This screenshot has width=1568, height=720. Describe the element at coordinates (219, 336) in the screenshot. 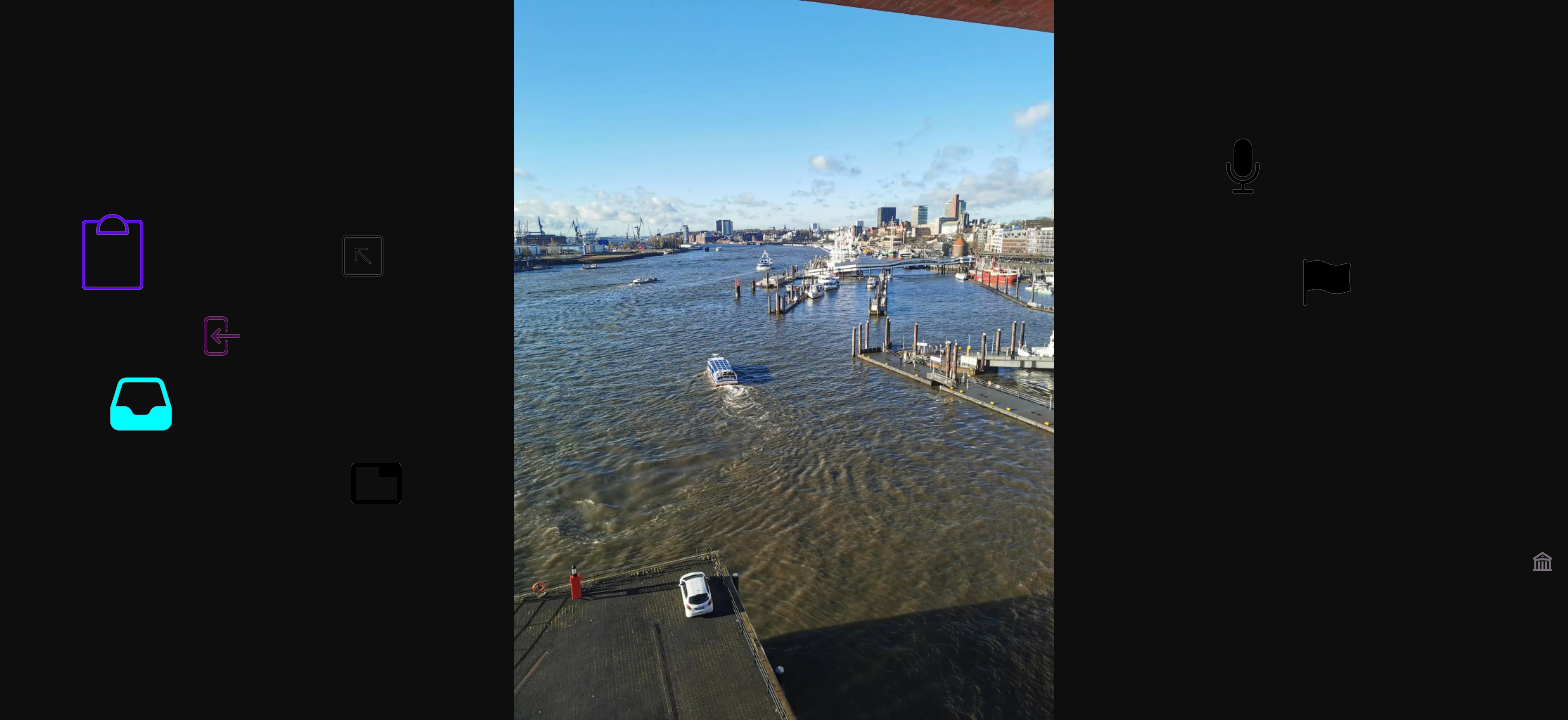

I see `log in to your account` at that location.